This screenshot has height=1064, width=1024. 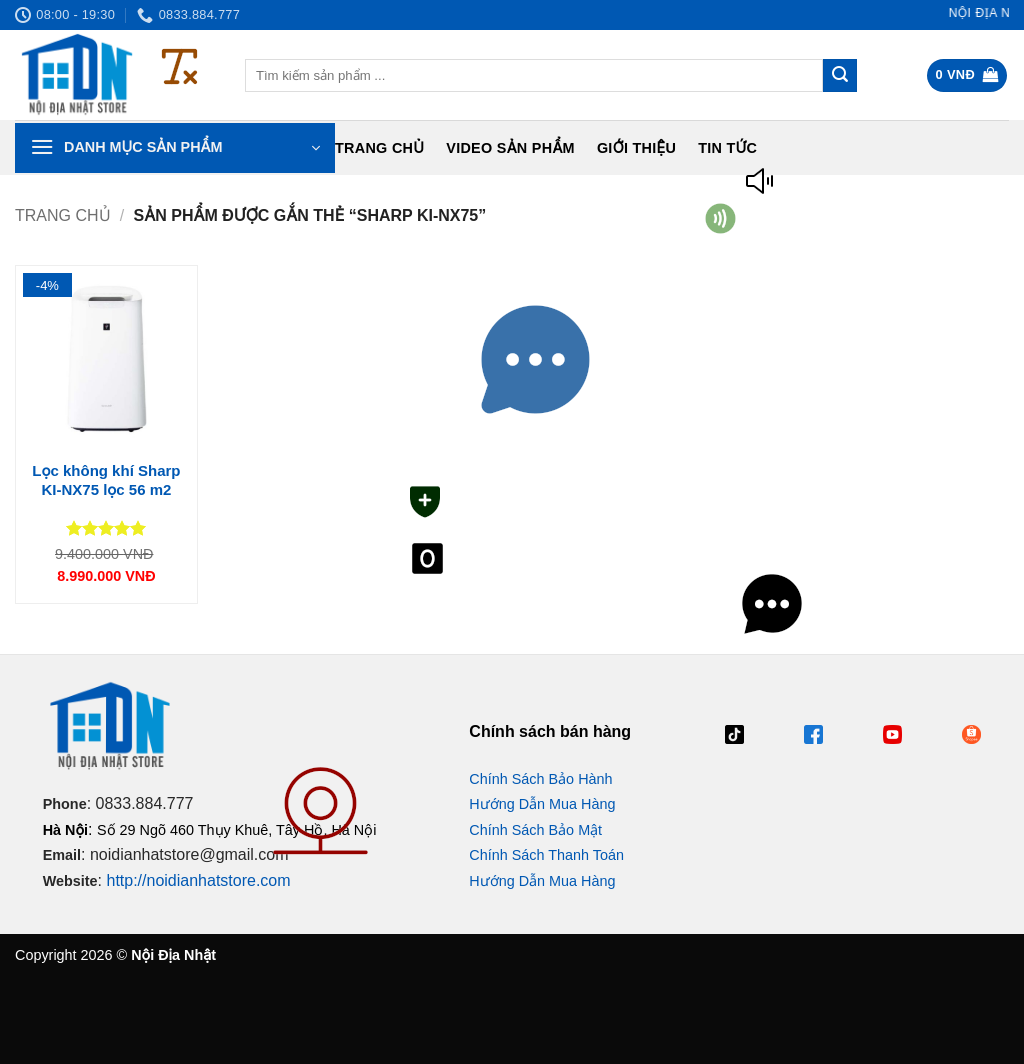 What do you see at coordinates (320, 814) in the screenshot?
I see `enable webcam or video camera` at bounding box center [320, 814].